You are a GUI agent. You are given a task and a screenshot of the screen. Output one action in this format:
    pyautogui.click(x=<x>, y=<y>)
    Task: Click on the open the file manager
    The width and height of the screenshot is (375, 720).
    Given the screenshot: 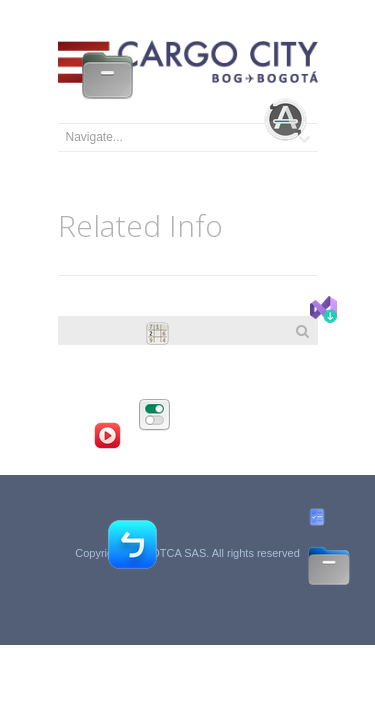 What is the action you would take?
    pyautogui.click(x=107, y=75)
    